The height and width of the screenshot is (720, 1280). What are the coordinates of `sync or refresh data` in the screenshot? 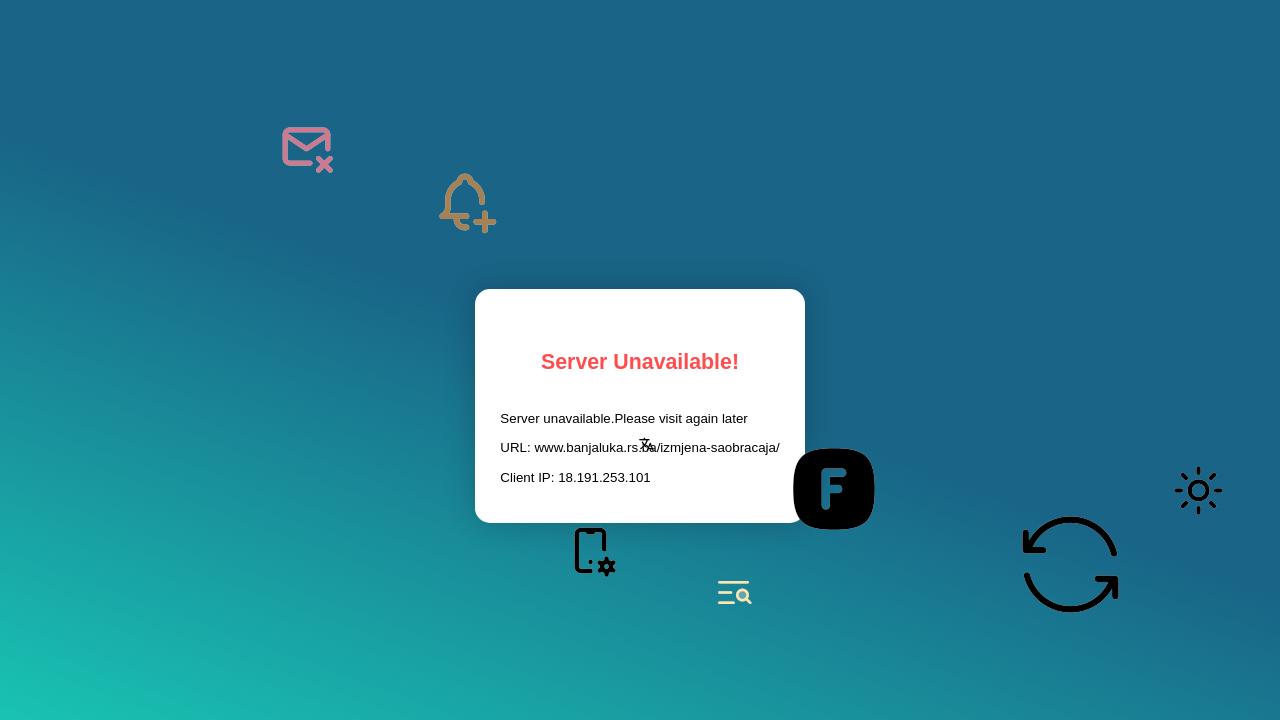 It's located at (1070, 564).